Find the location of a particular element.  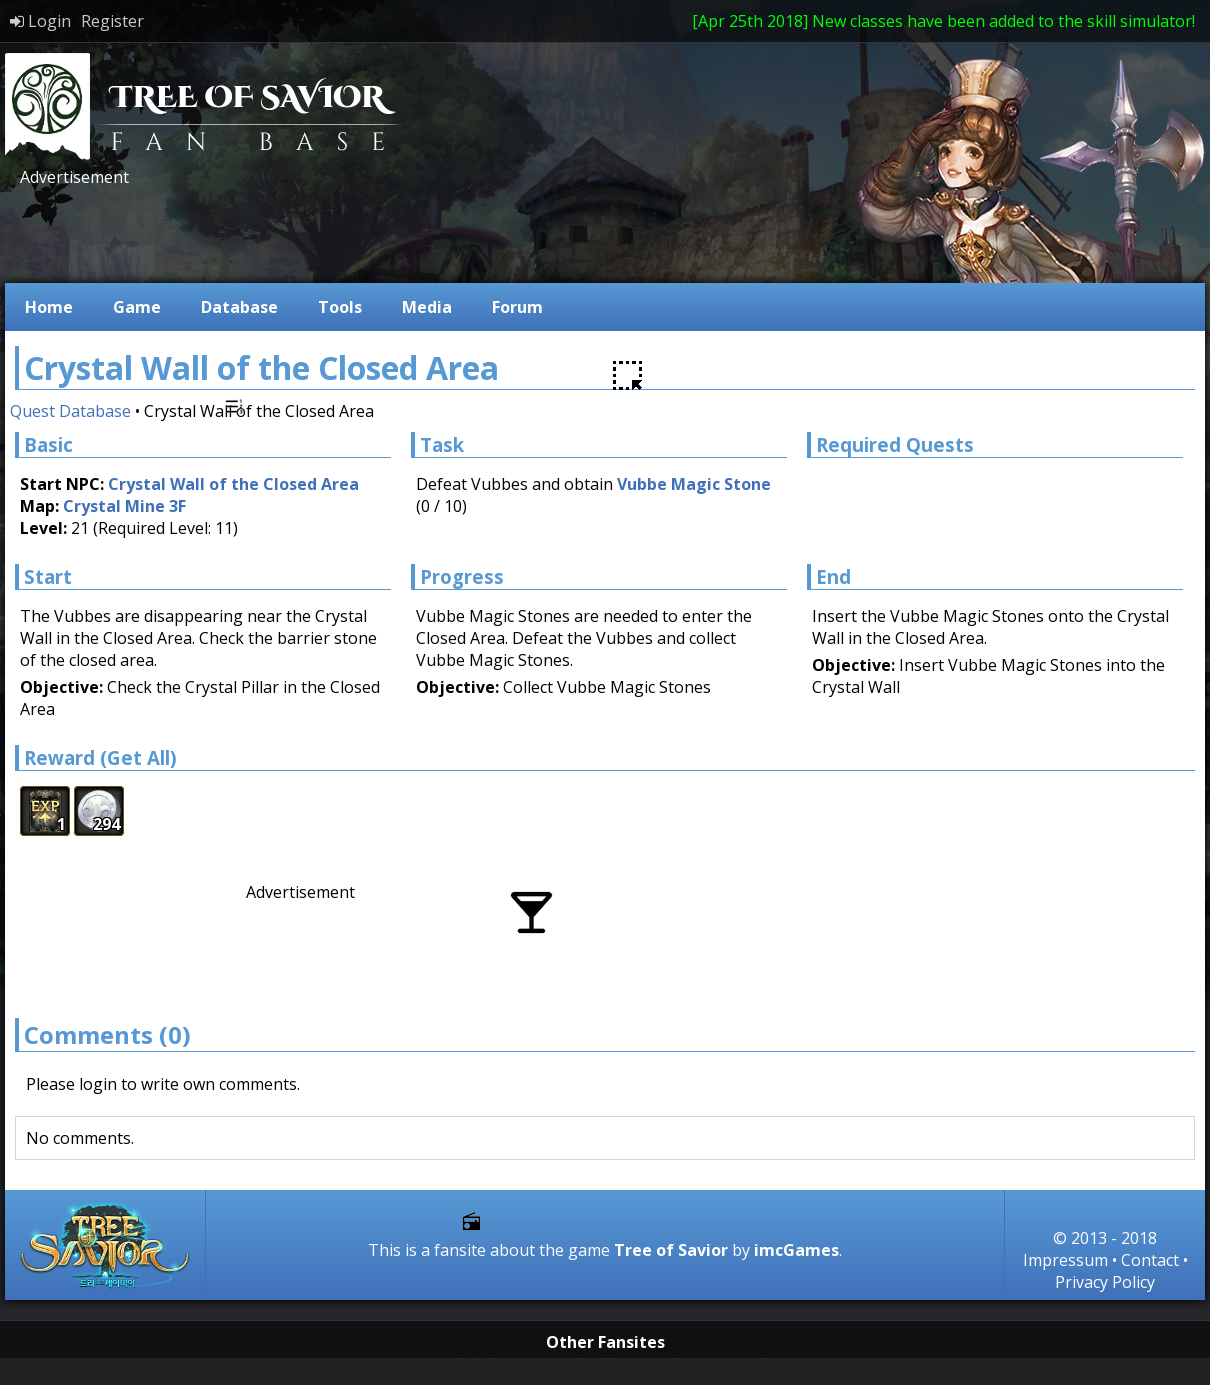

find nearby bars or nightlife is located at coordinates (531, 912).